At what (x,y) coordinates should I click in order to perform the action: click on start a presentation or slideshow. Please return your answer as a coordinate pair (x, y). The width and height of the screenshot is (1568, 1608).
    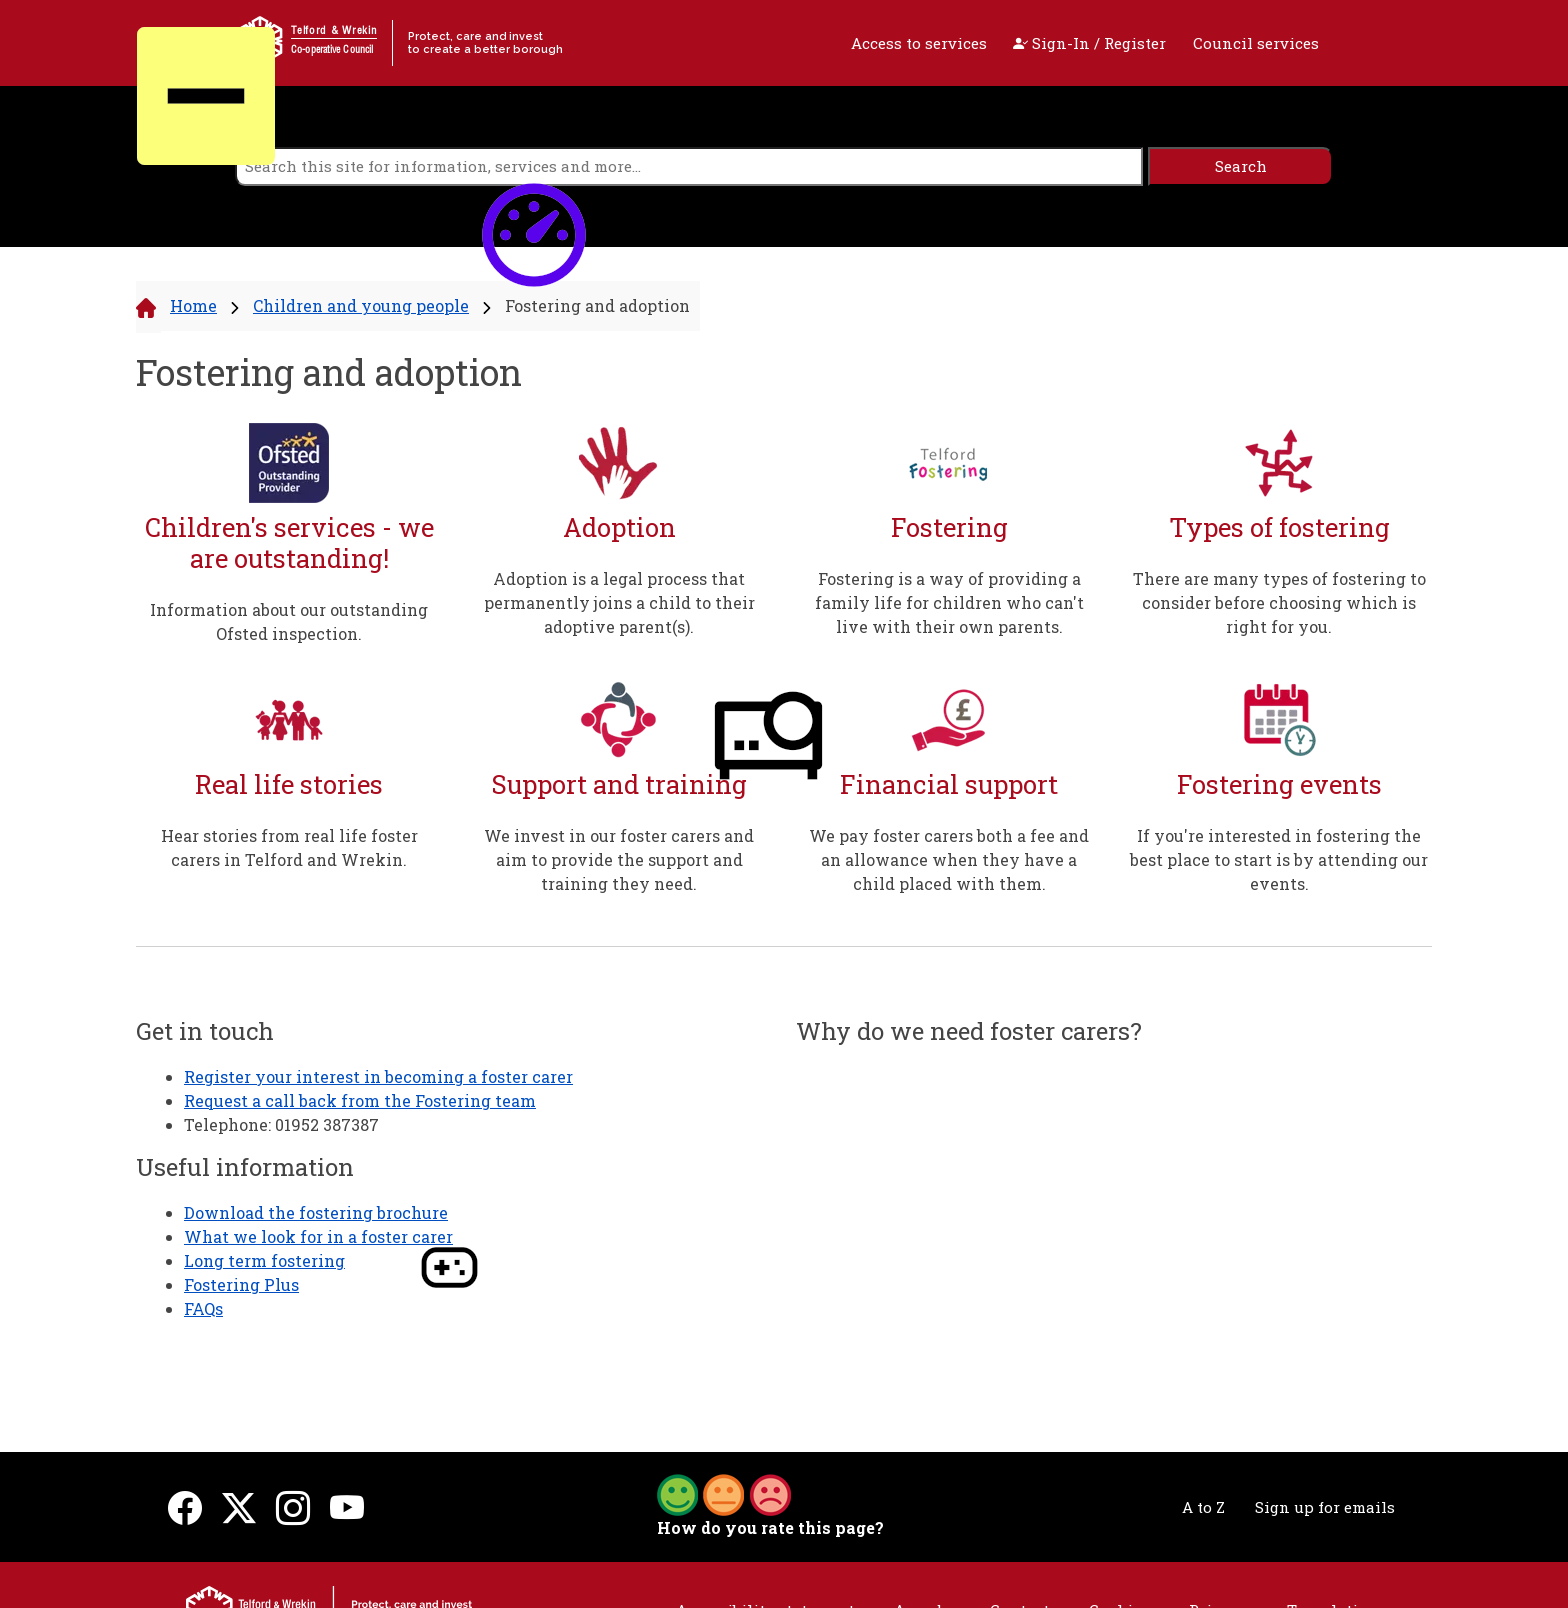
    Looking at the image, I should click on (768, 735).